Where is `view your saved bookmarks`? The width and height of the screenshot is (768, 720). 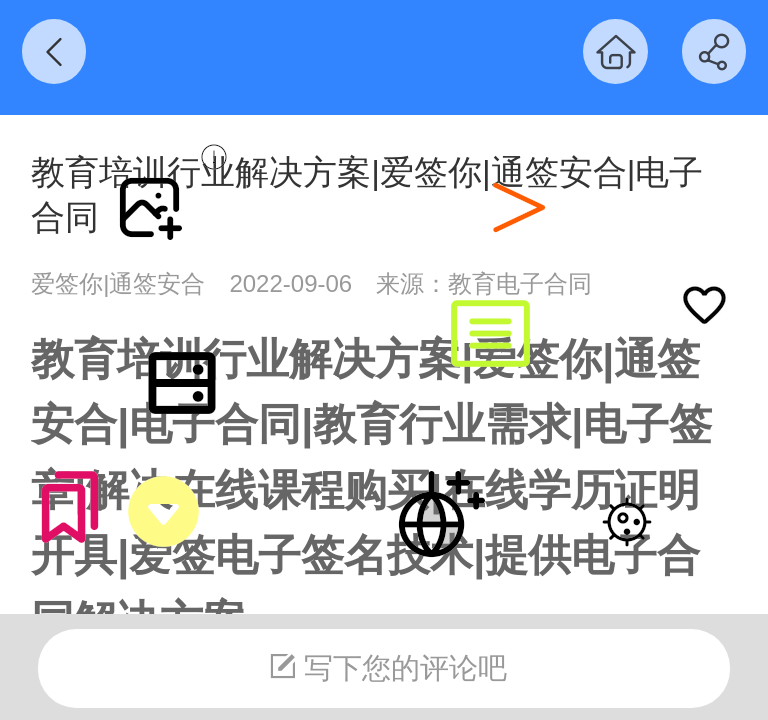
view your saved bookmarks is located at coordinates (70, 507).